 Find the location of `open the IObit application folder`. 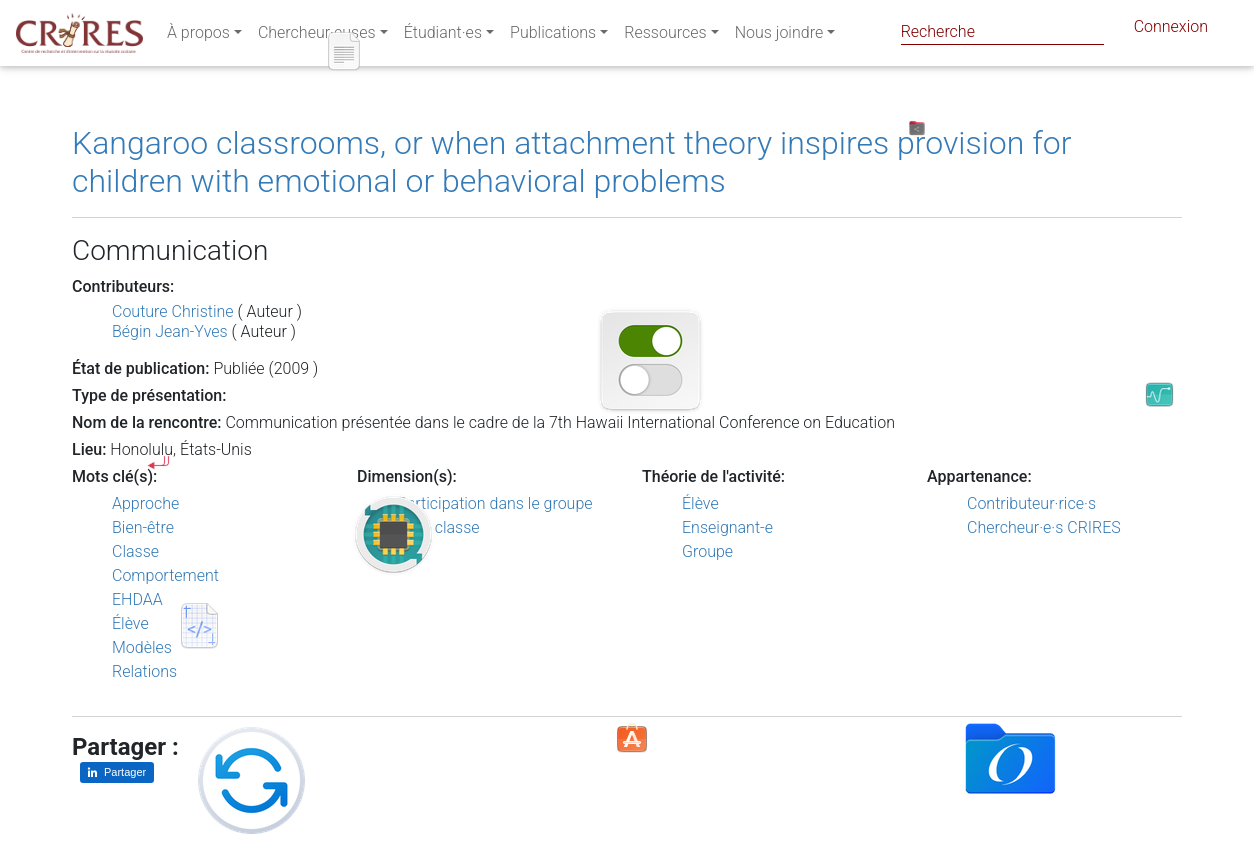

open the IObit application folder is located at coordinates (1010, 761).